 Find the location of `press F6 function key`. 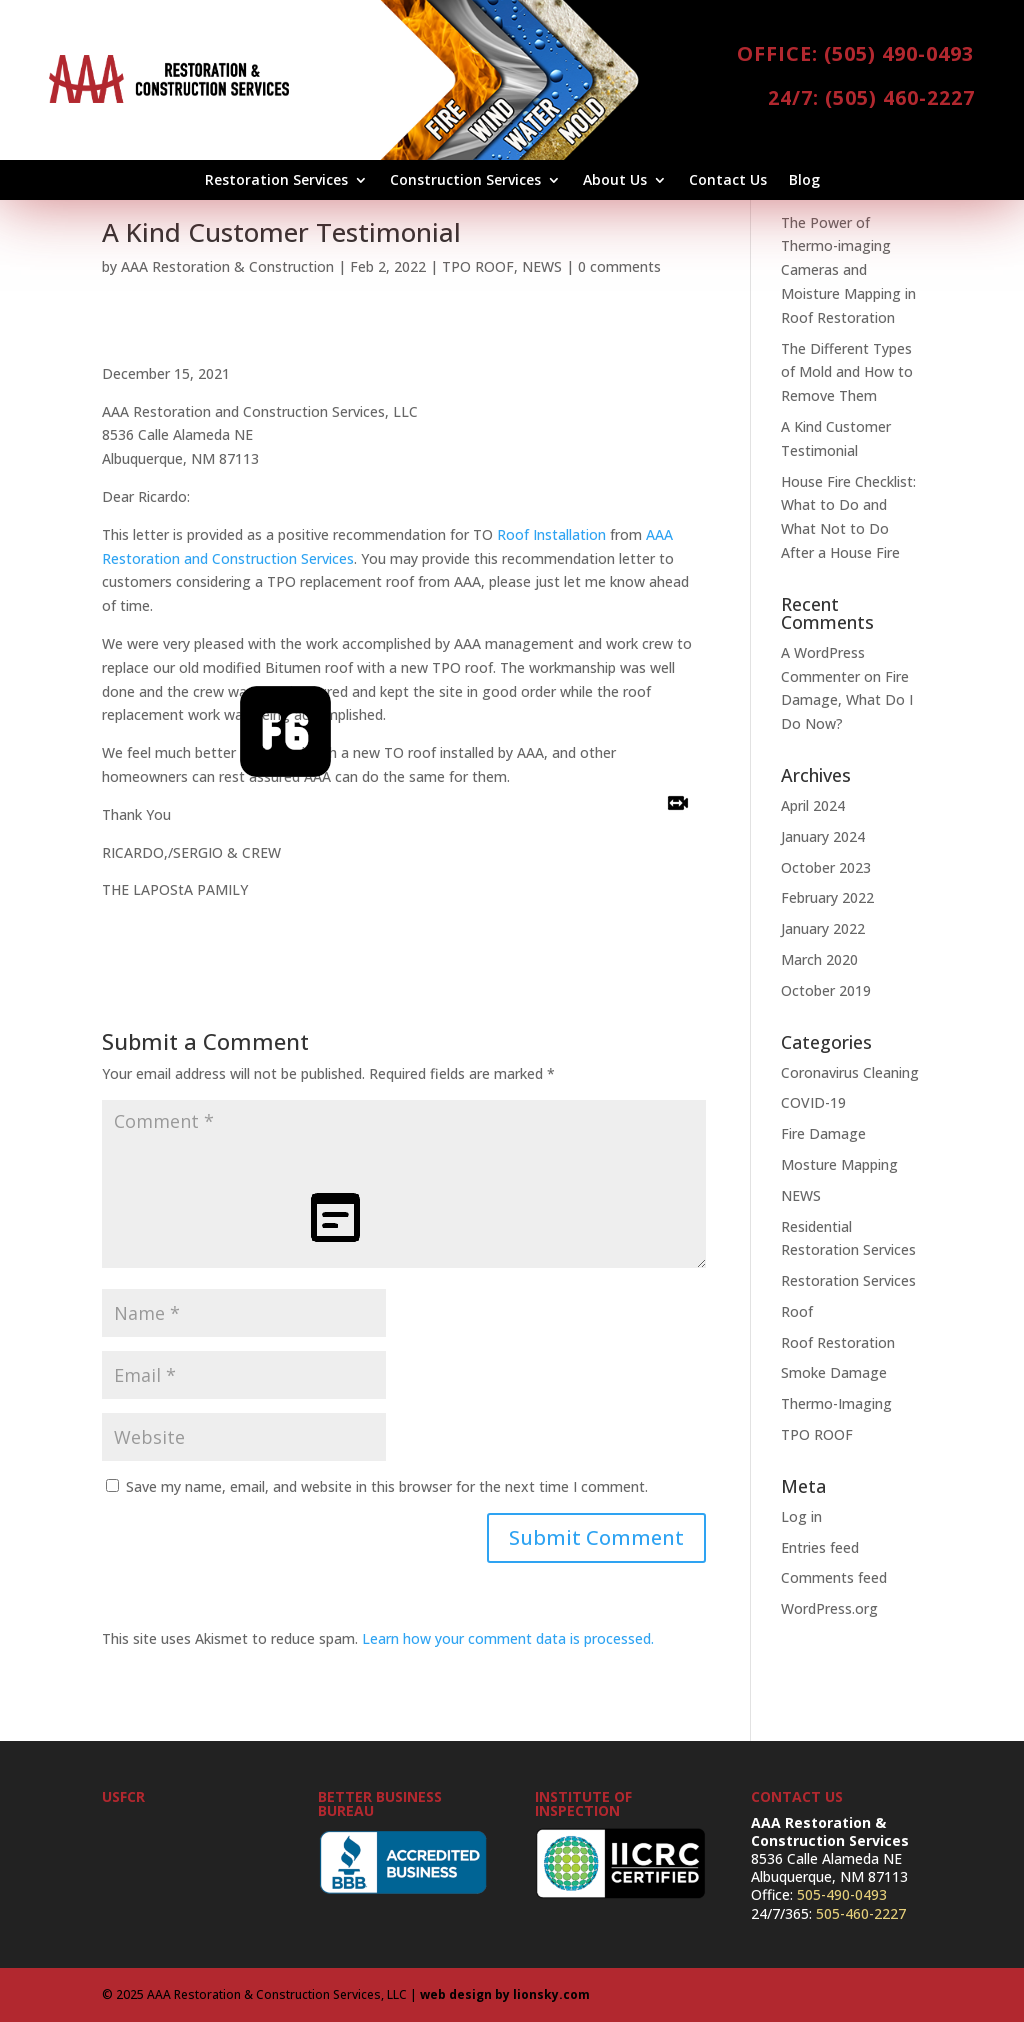

press F6 function key is located at coordinates (285, 731).